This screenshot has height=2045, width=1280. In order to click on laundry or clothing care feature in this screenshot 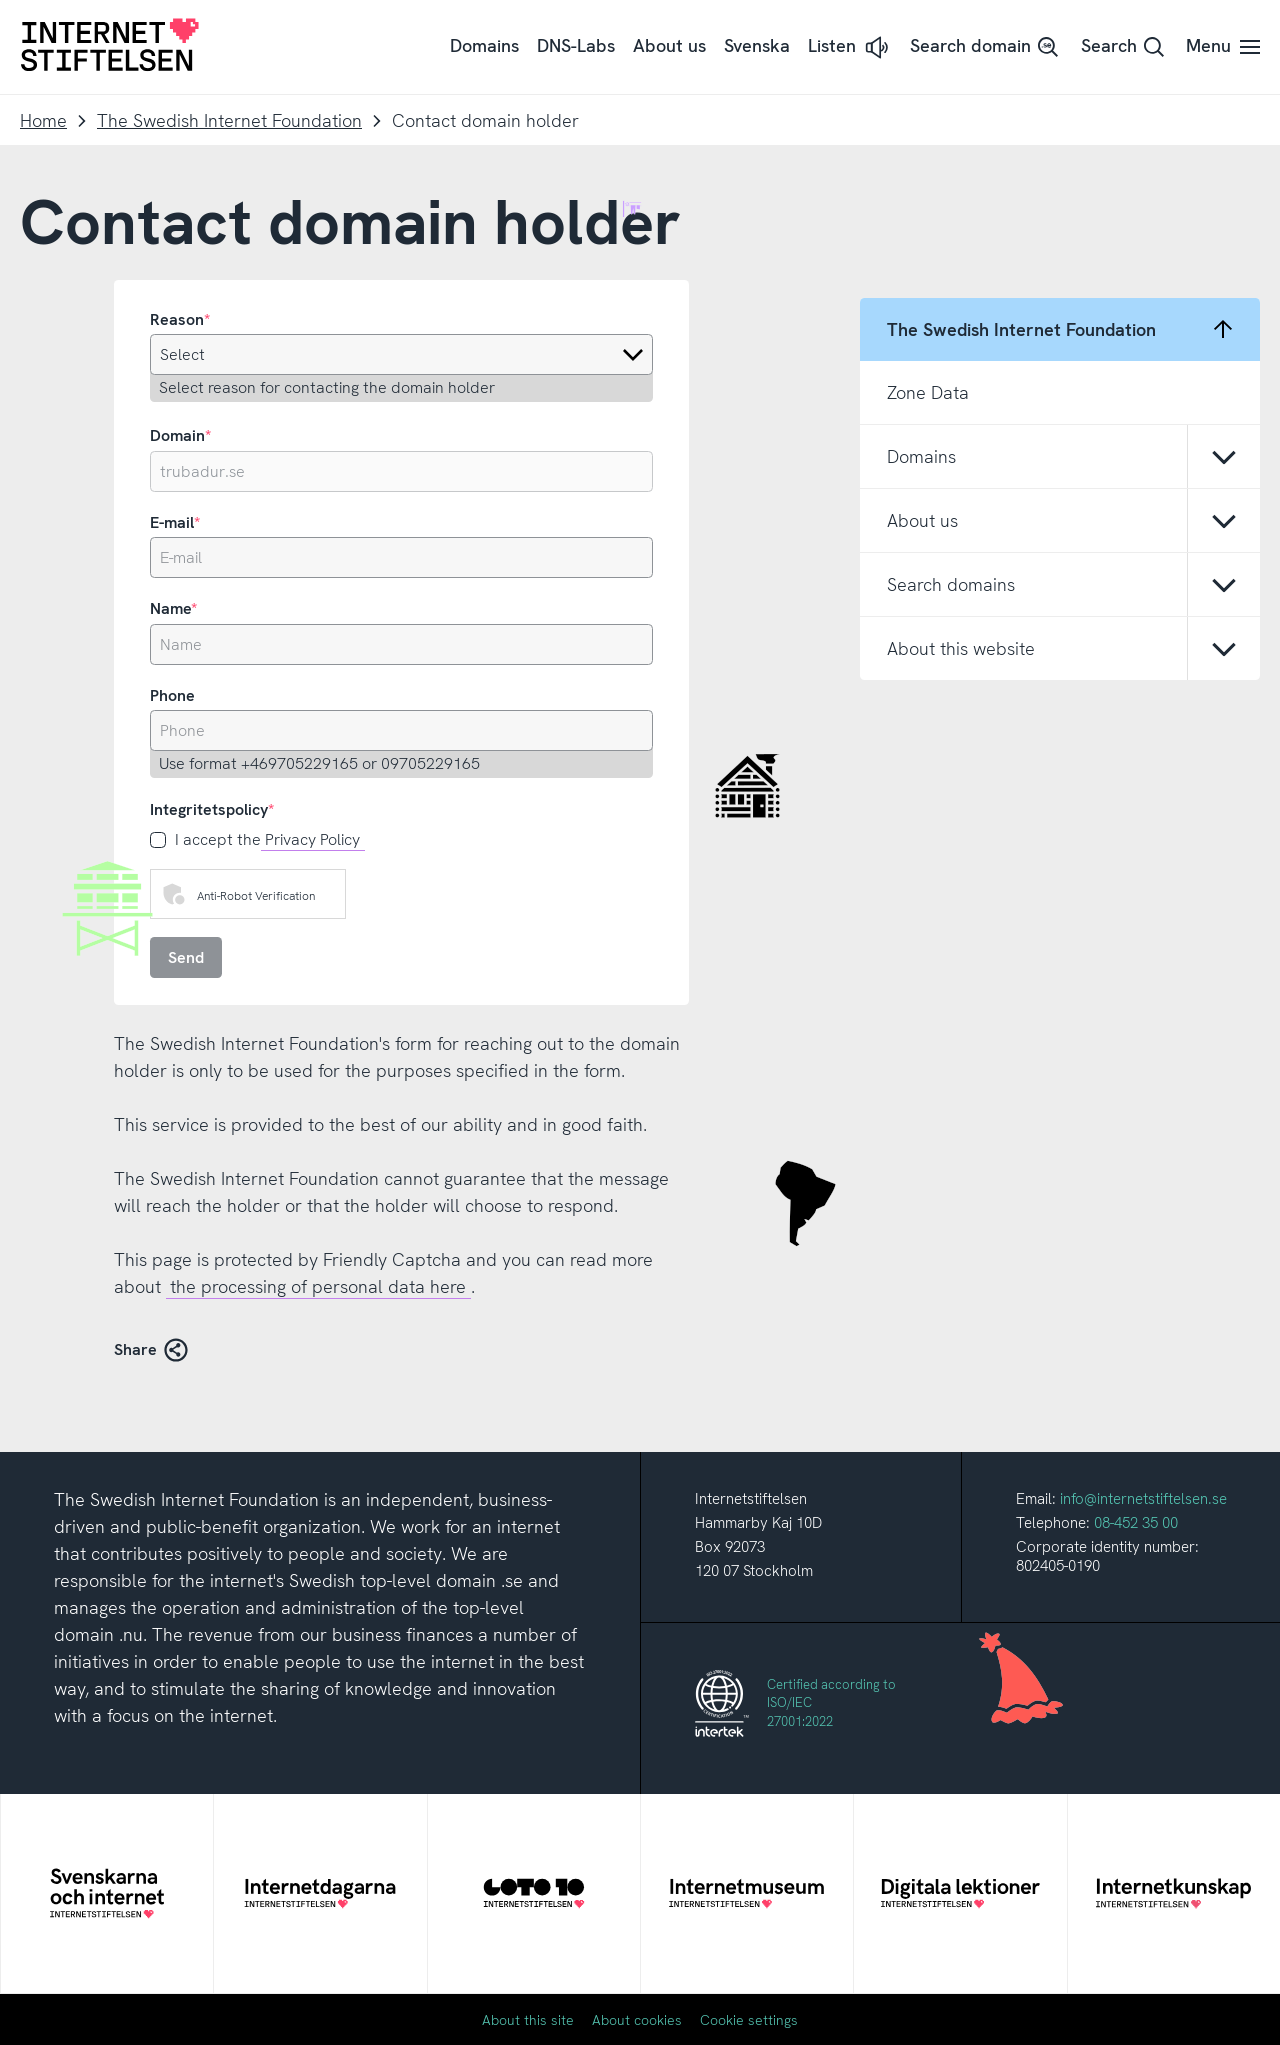, I will do `click(632, 208)`.